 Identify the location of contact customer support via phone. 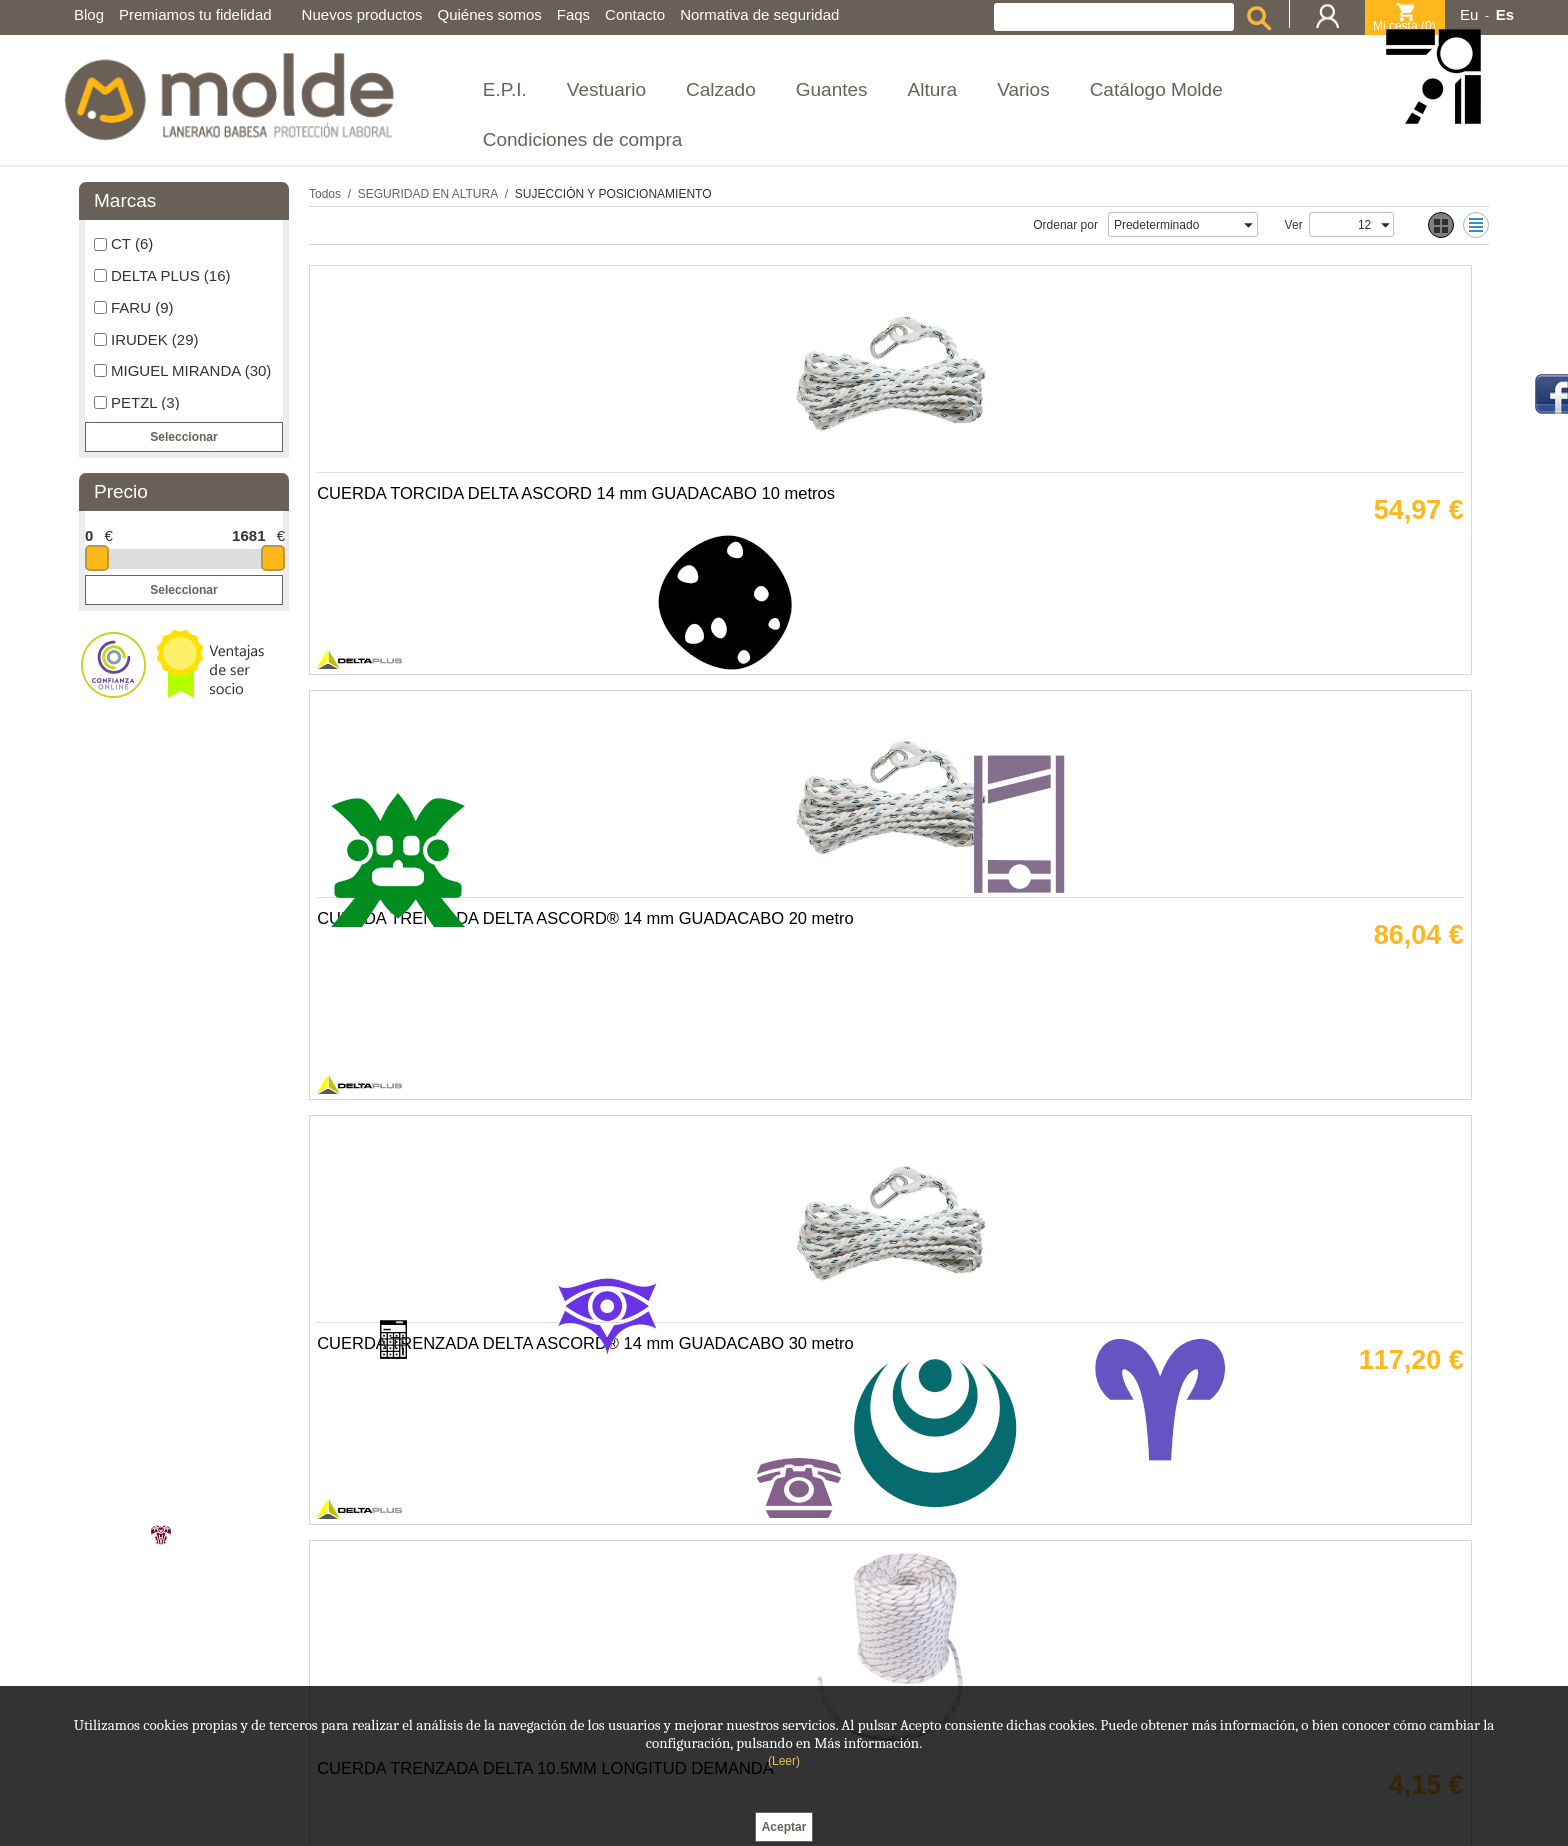
(799, 1488).